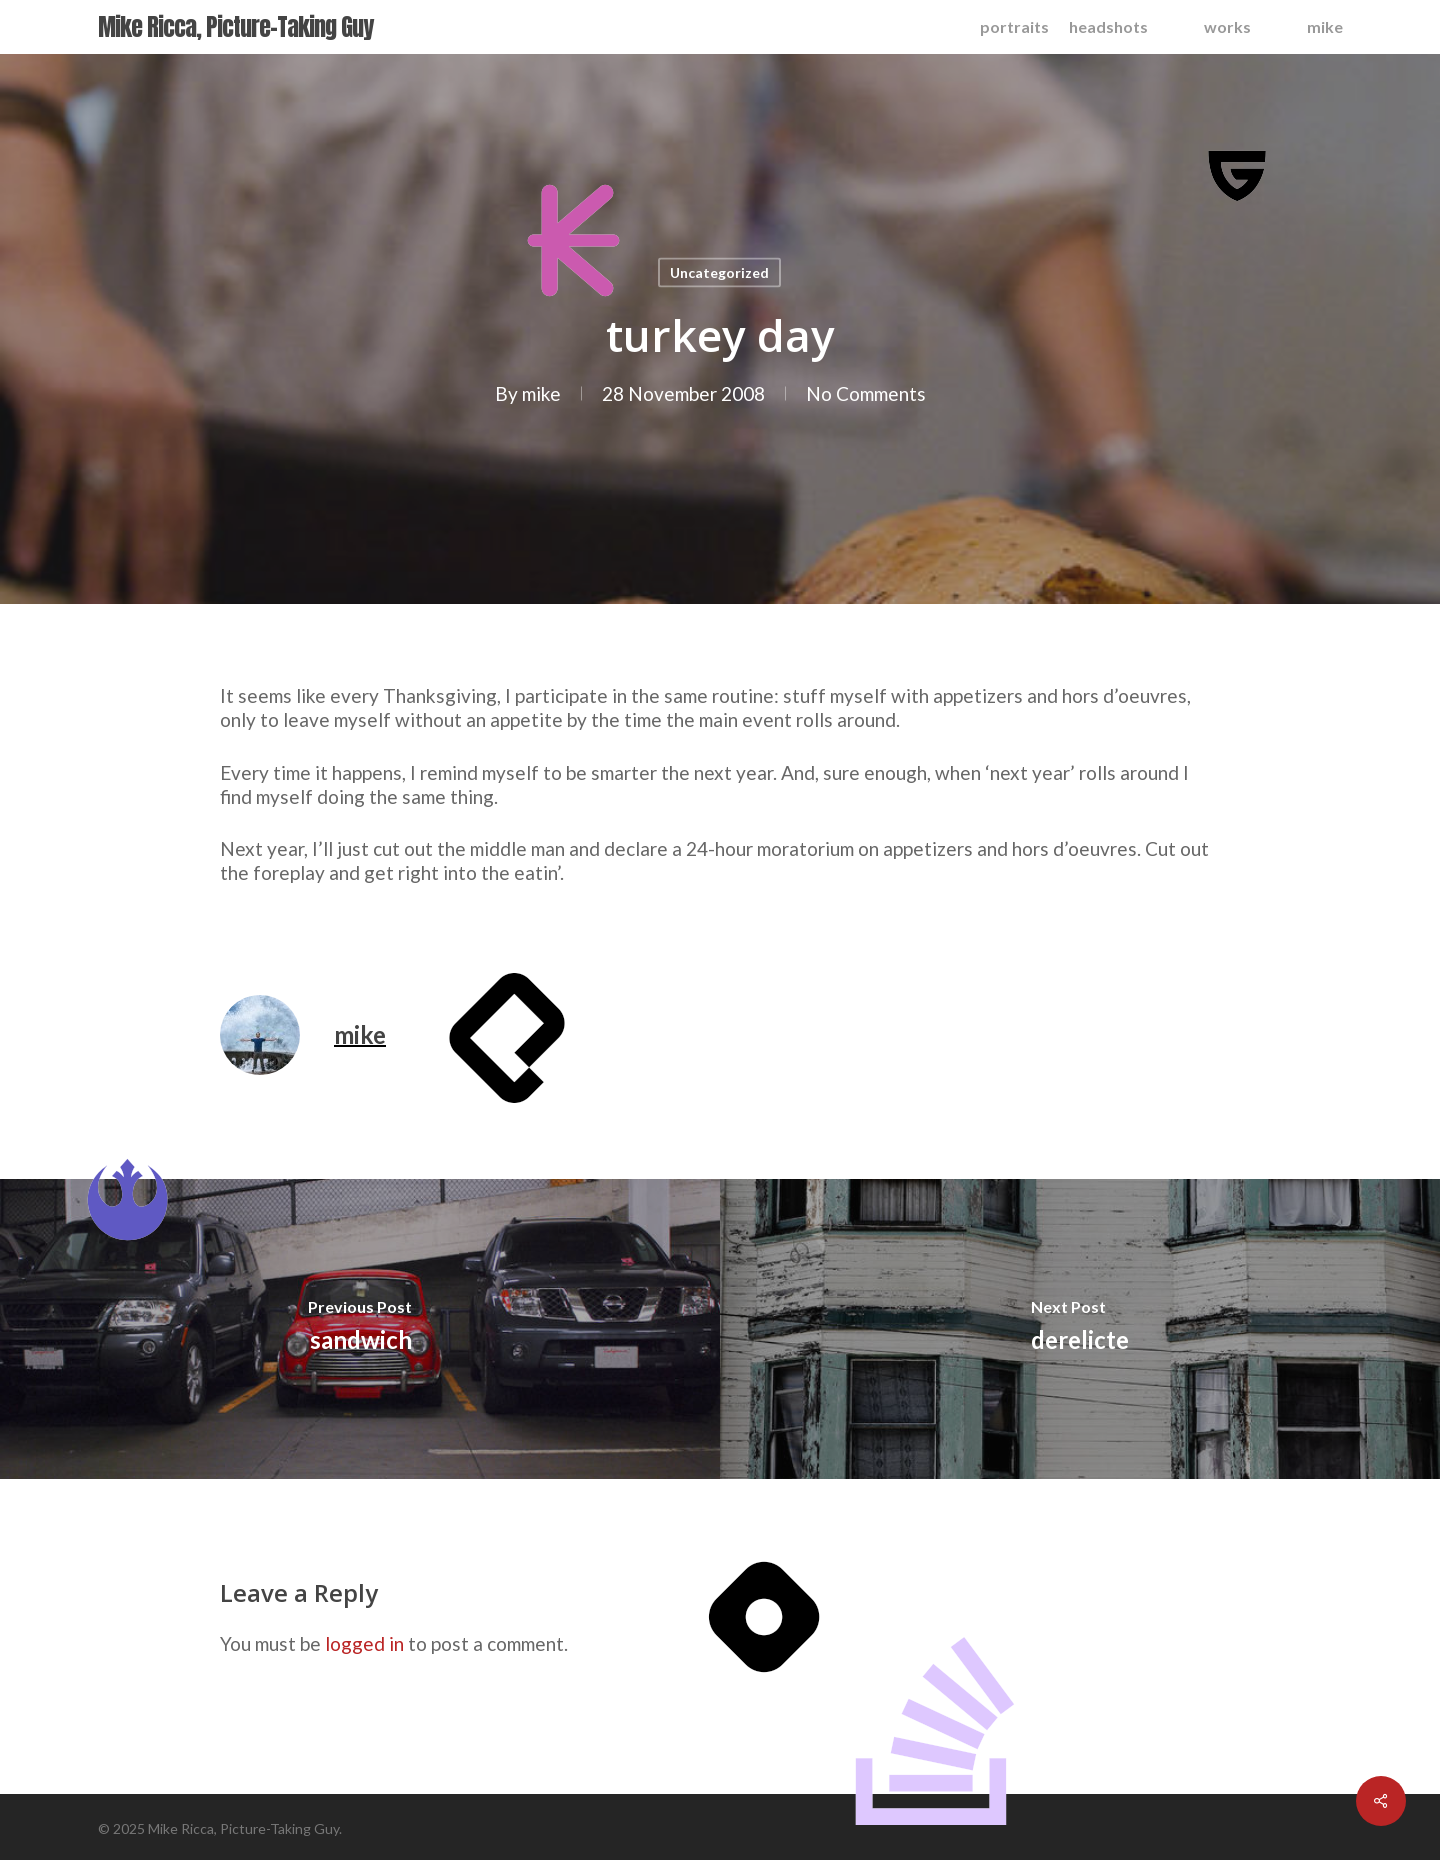  Describe the element at coordinates (1237, 176) in the screenshot. I see `open the Guilded app` at that location.